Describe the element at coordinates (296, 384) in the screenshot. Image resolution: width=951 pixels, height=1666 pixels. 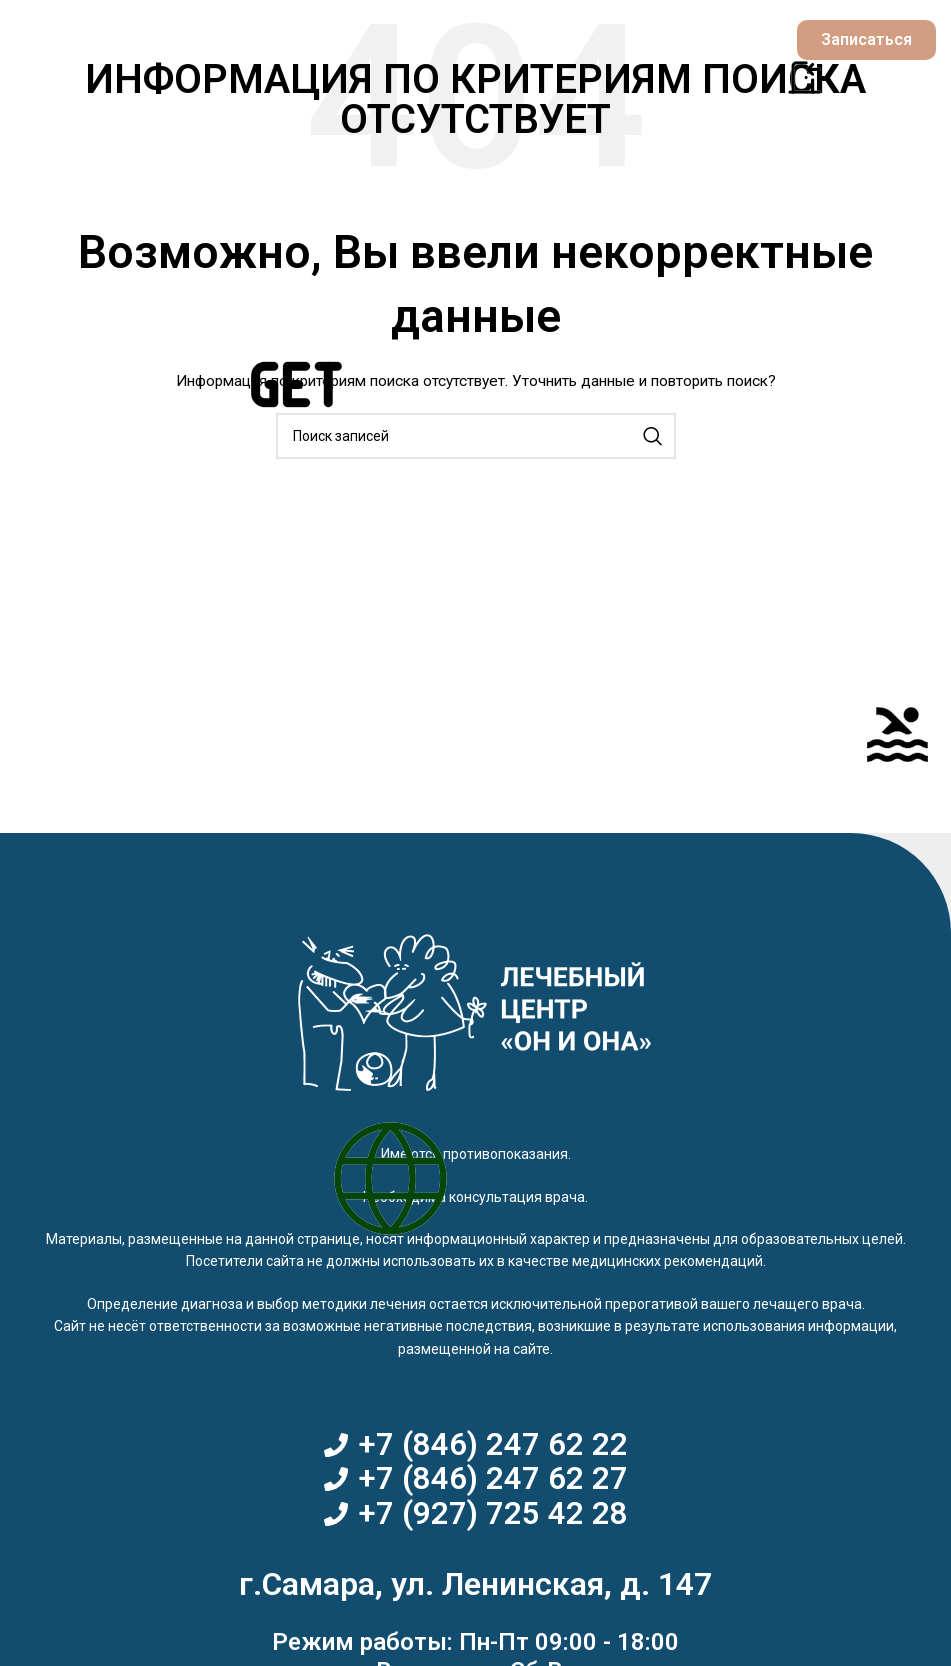
I see `indicates an HTTP GET request method` at that location.